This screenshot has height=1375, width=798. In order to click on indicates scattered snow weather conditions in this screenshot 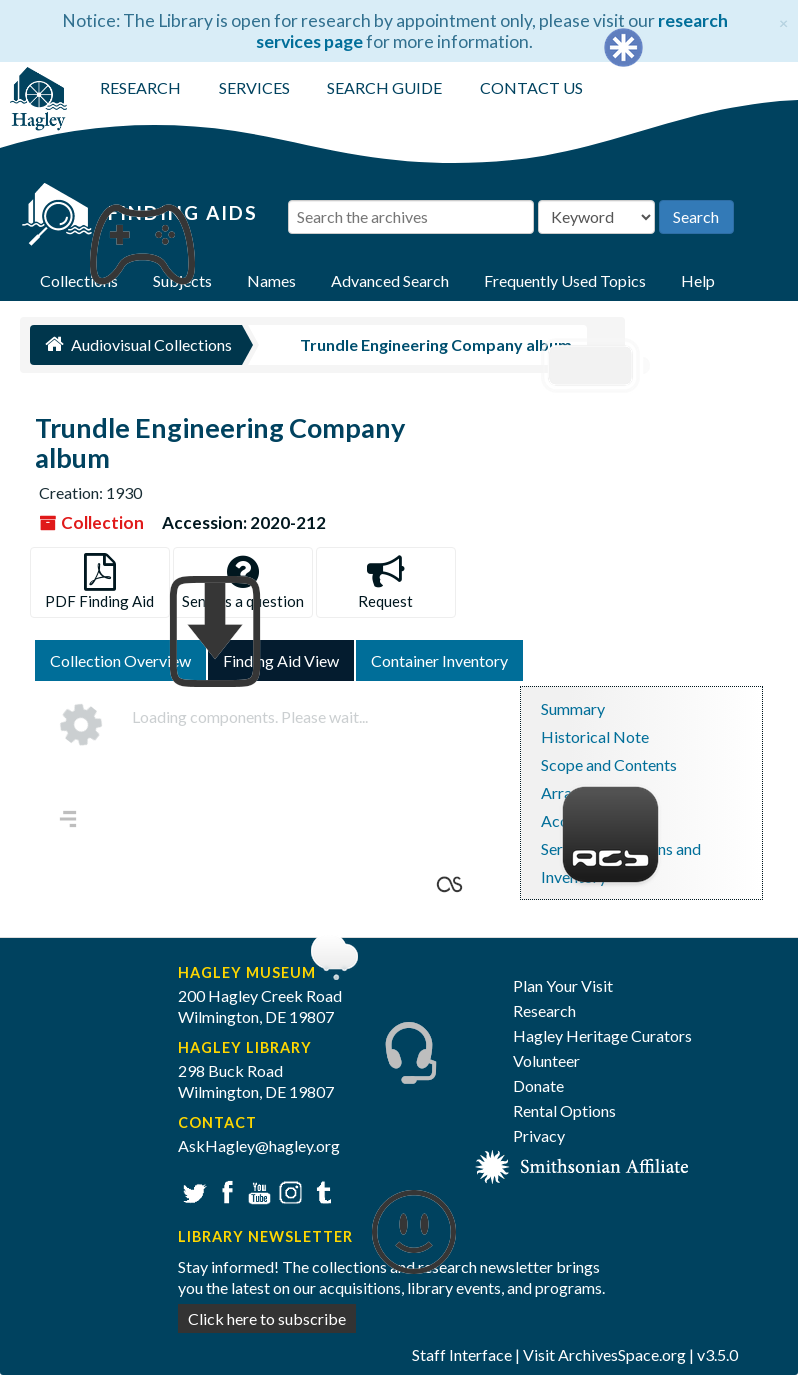, I will do `click(334, 956)`.